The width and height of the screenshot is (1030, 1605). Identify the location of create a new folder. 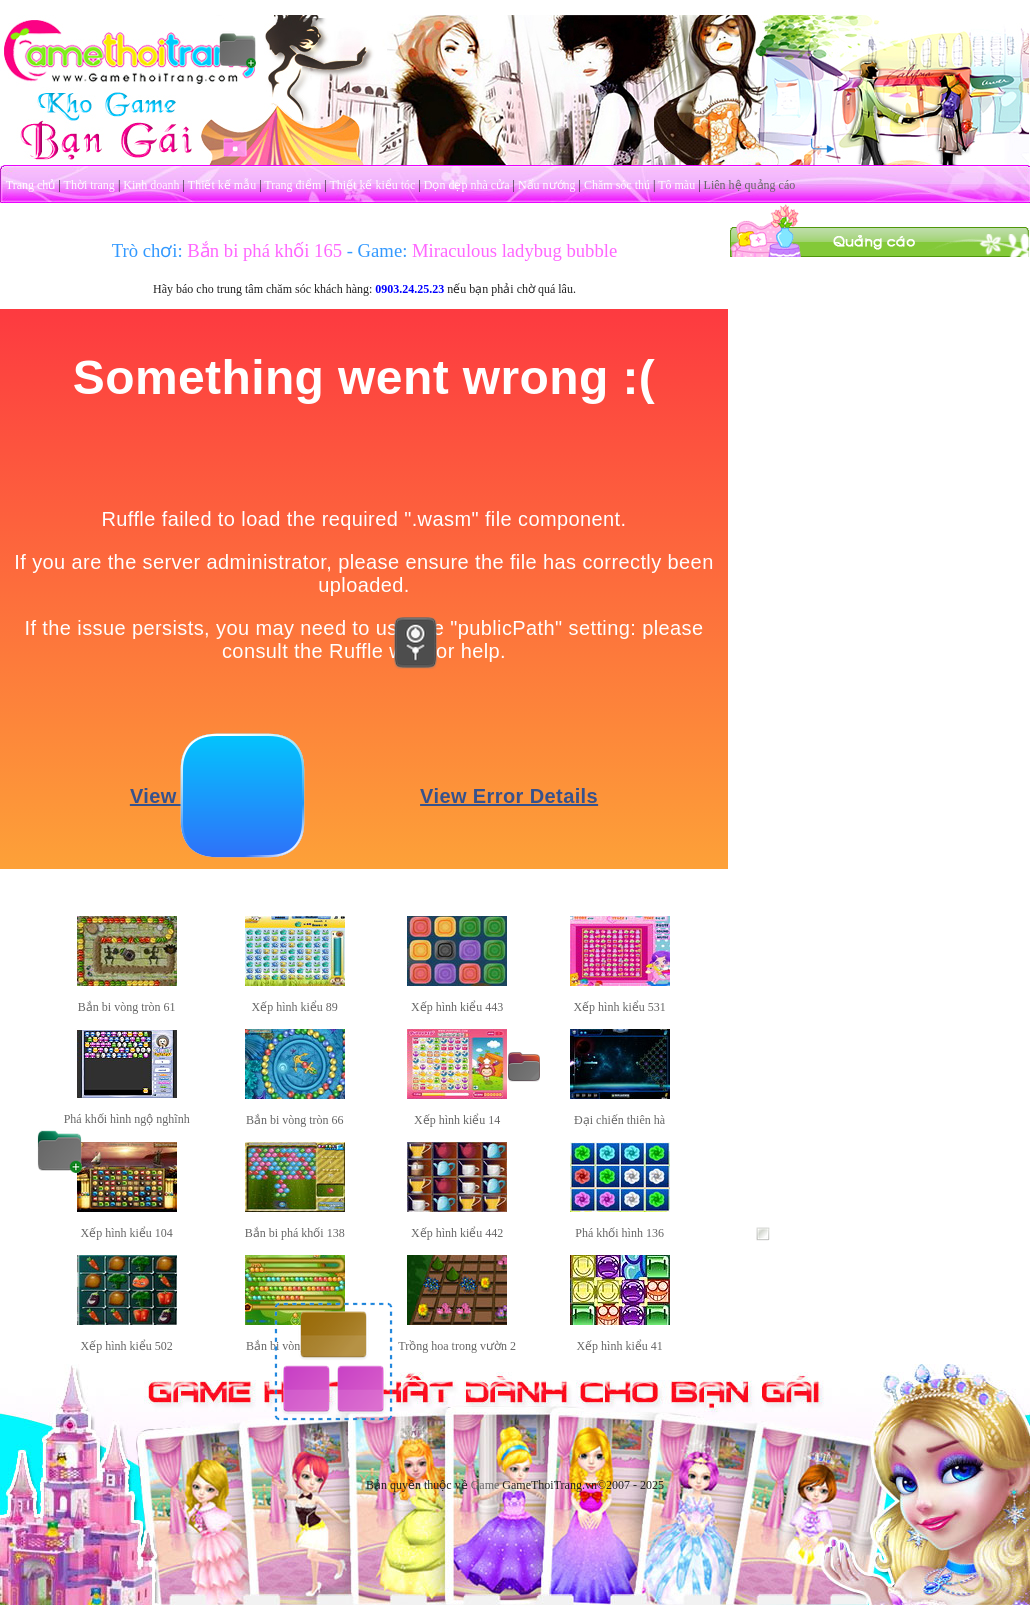
(59, 1150).